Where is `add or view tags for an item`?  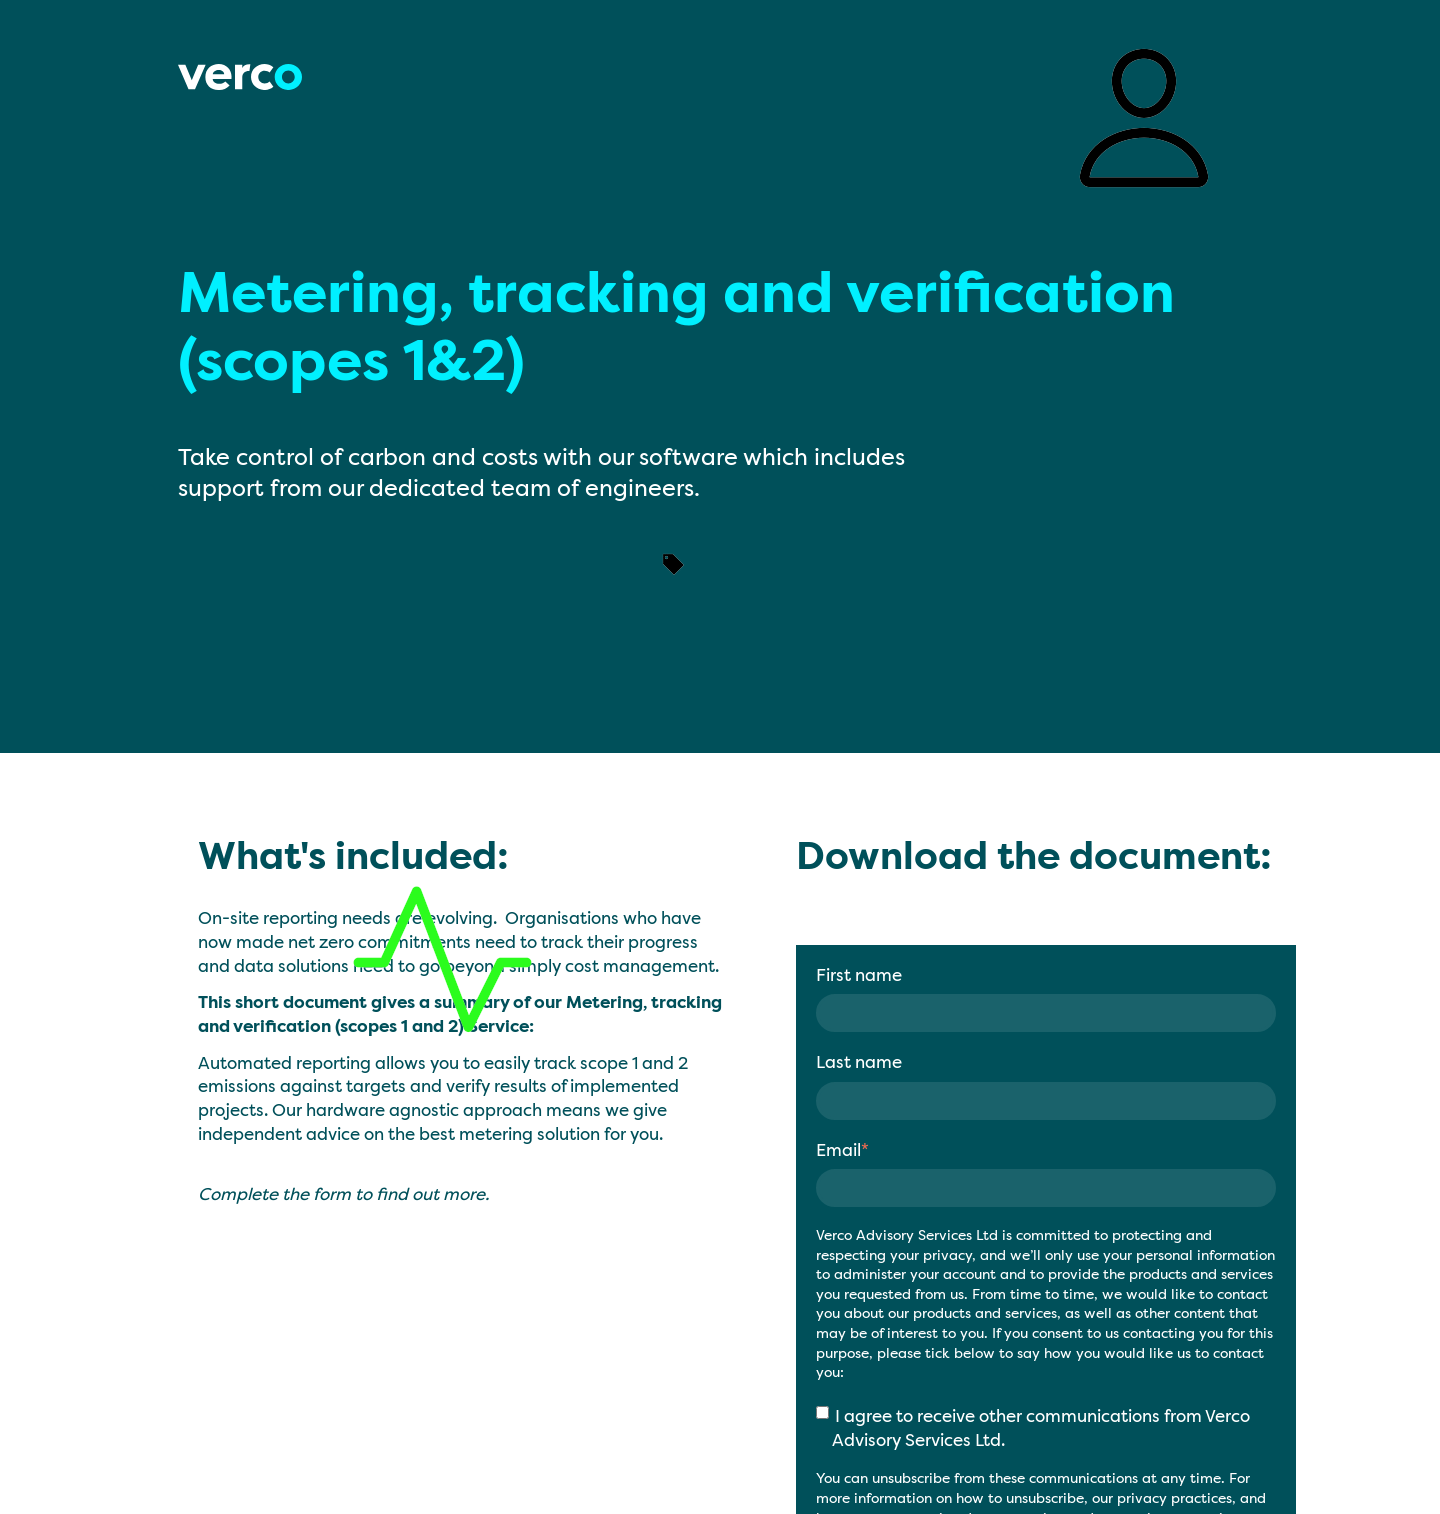
add or view tags for an item is located at coordinates (673, 564).